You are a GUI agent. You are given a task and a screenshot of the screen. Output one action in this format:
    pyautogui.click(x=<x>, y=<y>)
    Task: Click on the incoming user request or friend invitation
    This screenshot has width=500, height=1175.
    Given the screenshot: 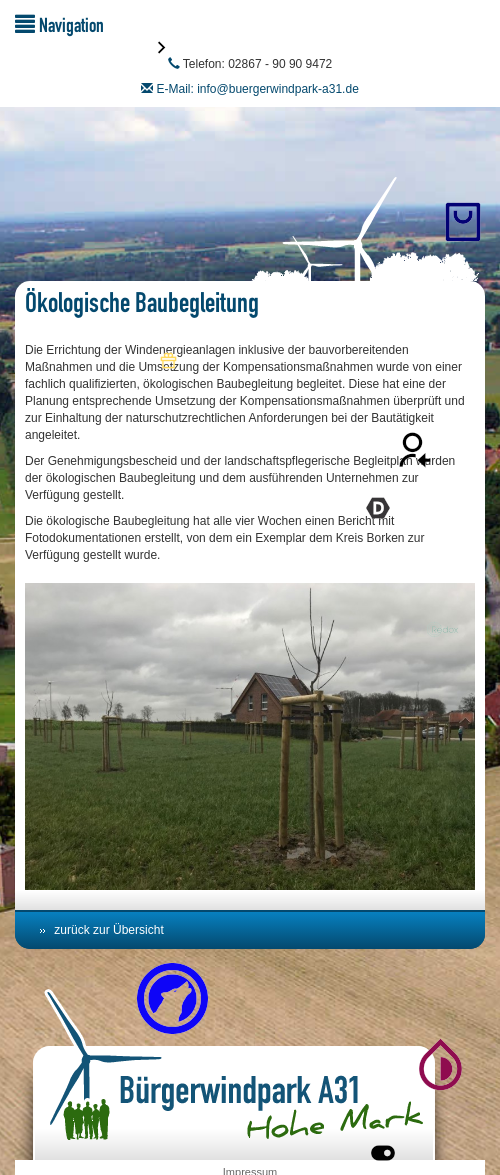 What is the action you would take?
    pyautogui.click(x=412, y=450)
    